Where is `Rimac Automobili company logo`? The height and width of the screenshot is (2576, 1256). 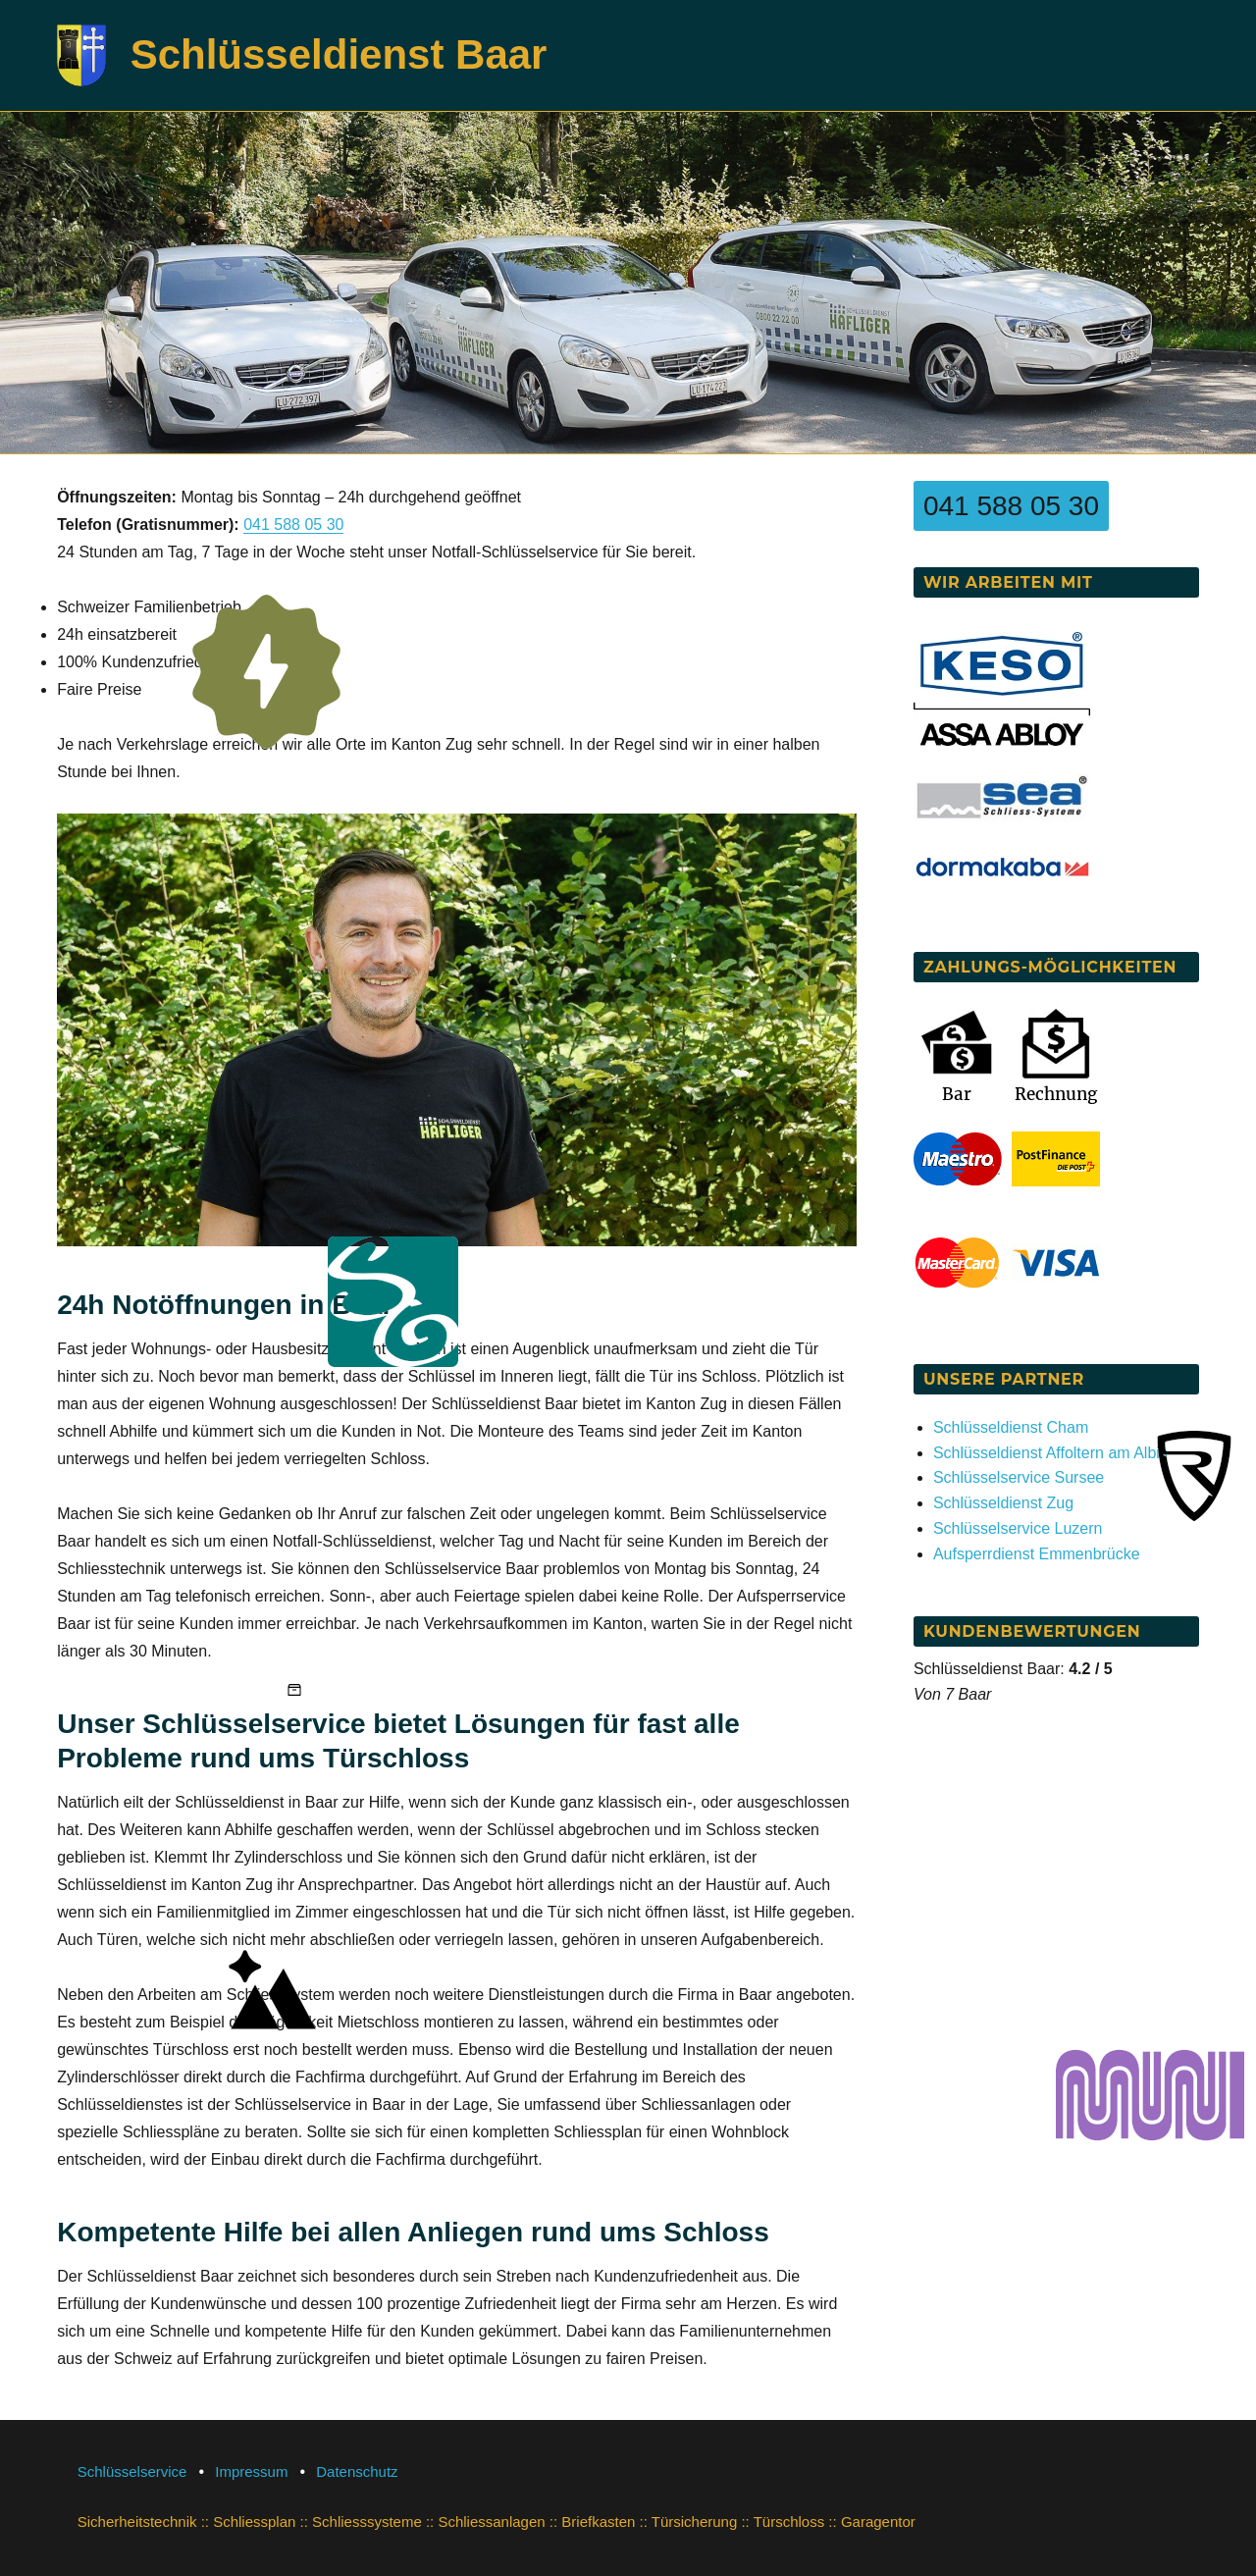
Rimac Automobili company logo is located at coordinates (1194, 1476).